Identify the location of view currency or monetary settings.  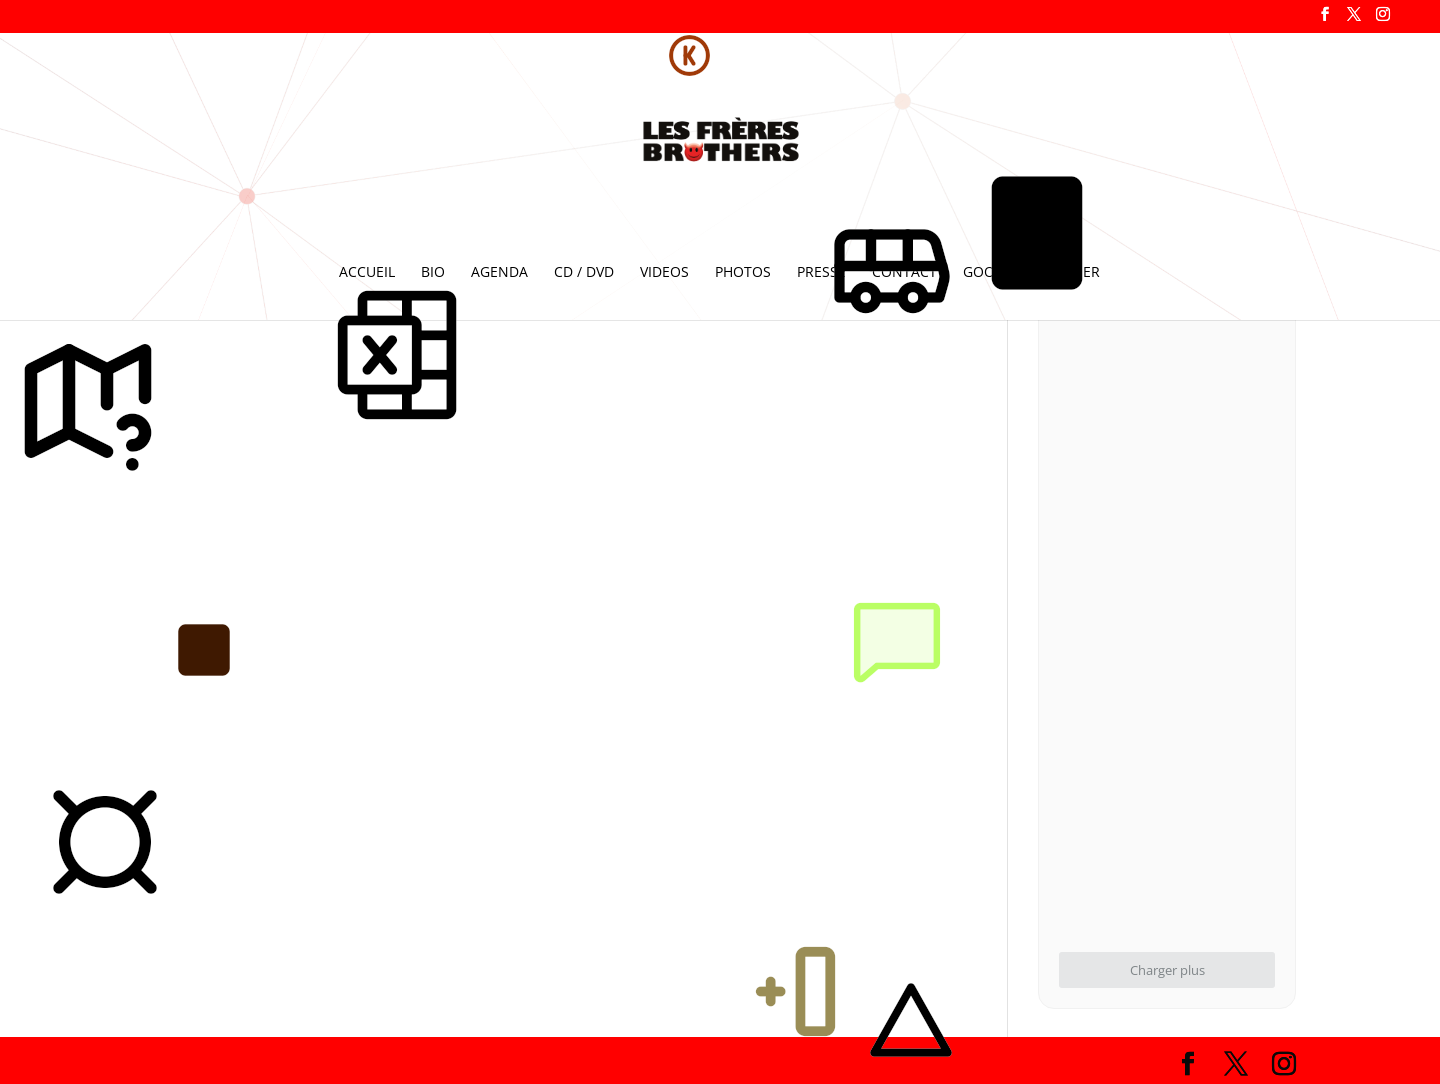
(105, 842).